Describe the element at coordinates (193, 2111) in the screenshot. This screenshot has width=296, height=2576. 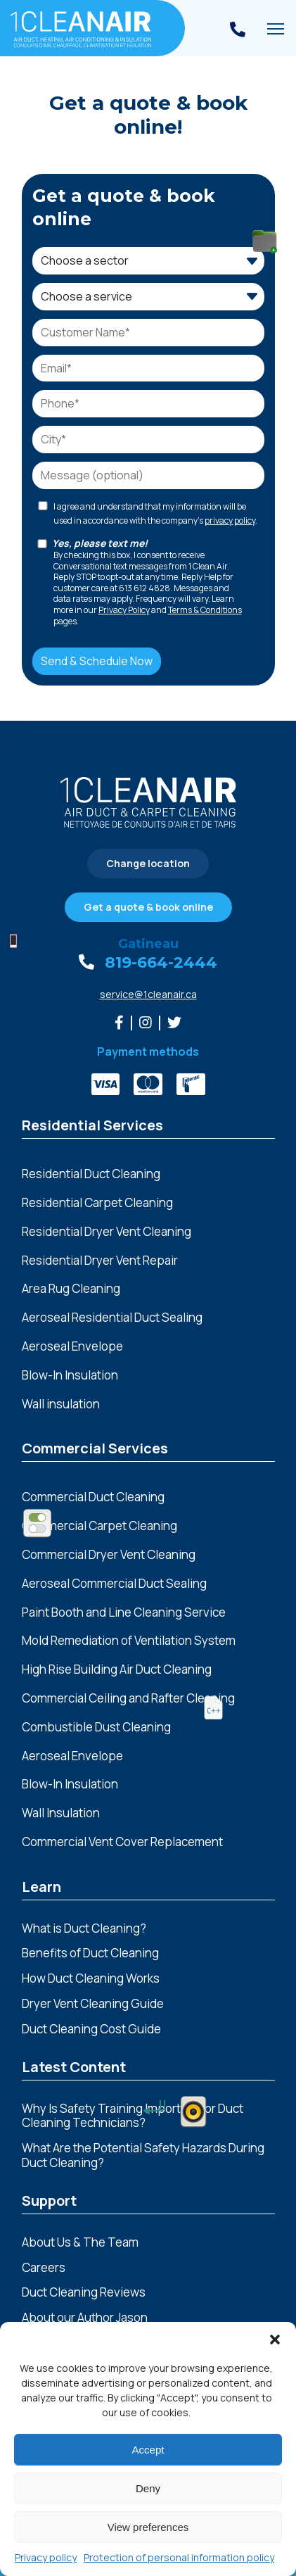
I see `open Rhythmbox music player` at that location.